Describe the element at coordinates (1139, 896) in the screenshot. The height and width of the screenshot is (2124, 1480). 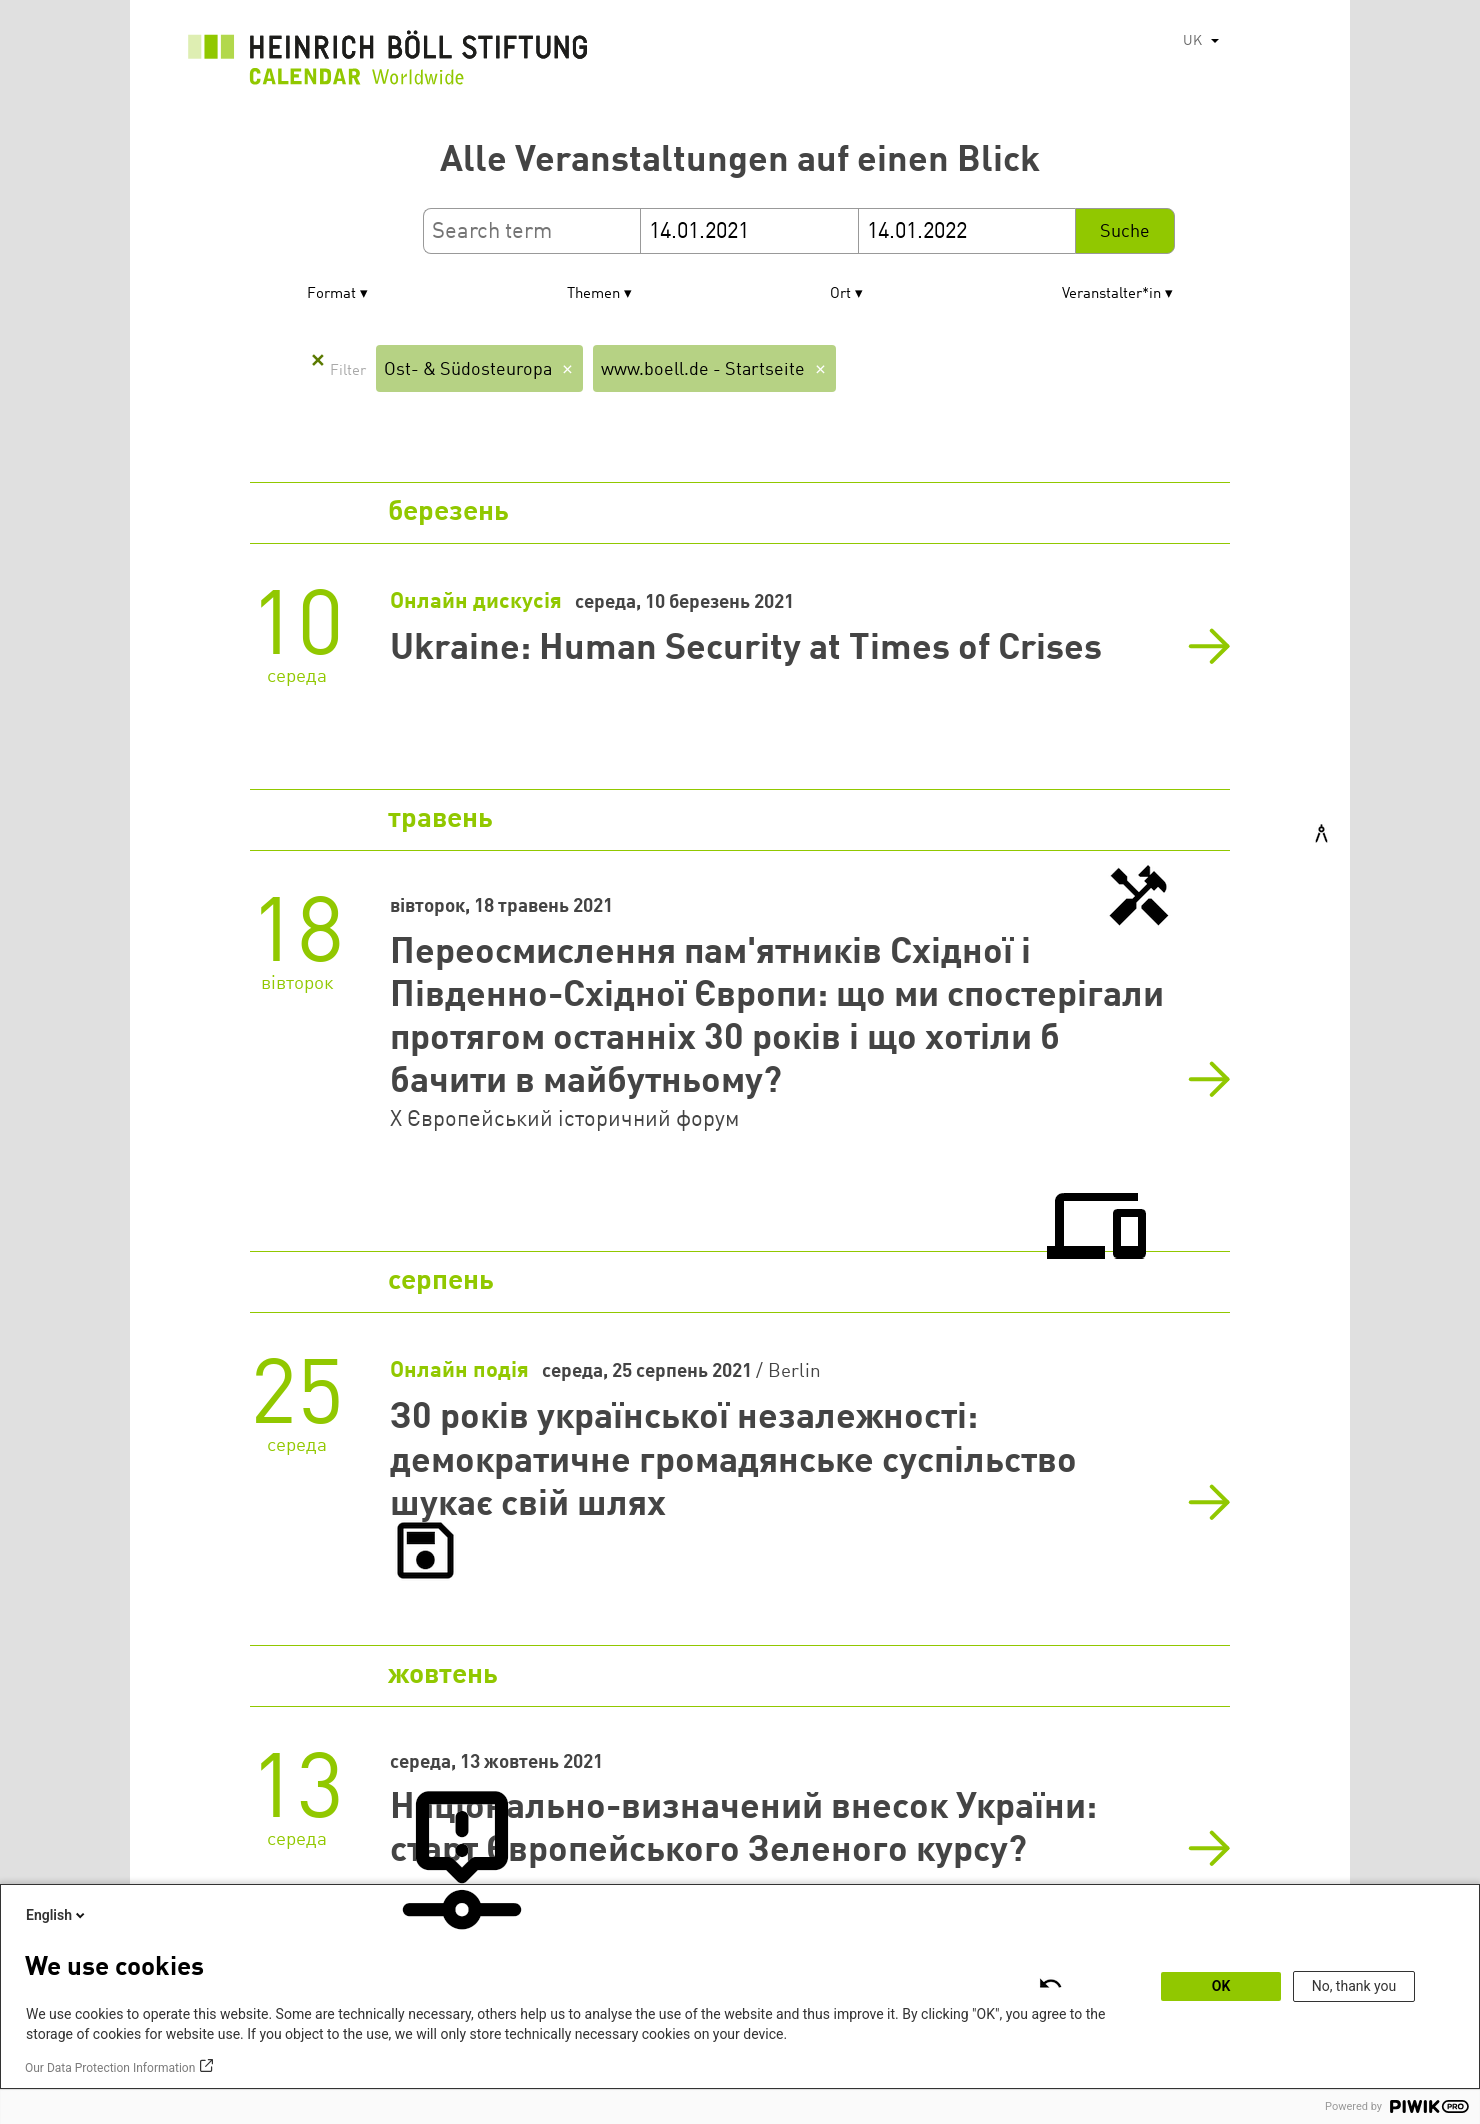
I see `access tools and settings` at that location.